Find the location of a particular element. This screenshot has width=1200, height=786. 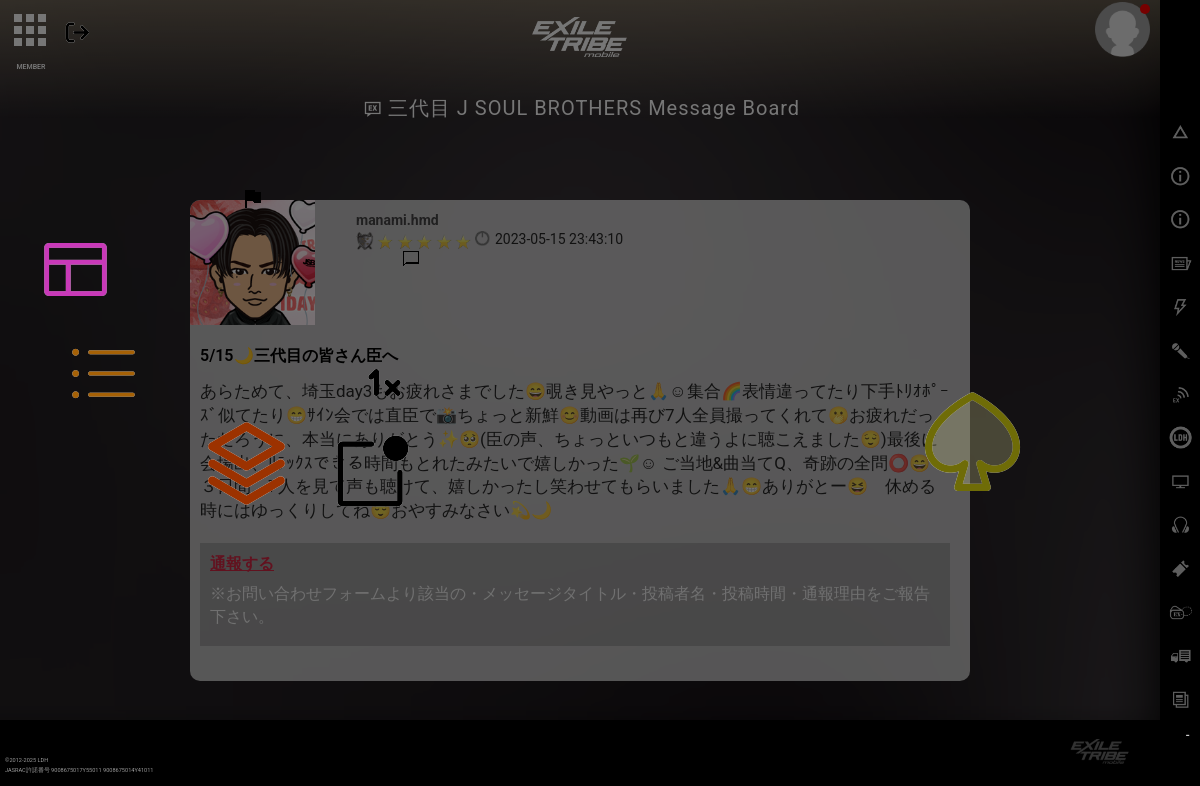

indicates new notifications or alerts is located at coordinates (371, 472).